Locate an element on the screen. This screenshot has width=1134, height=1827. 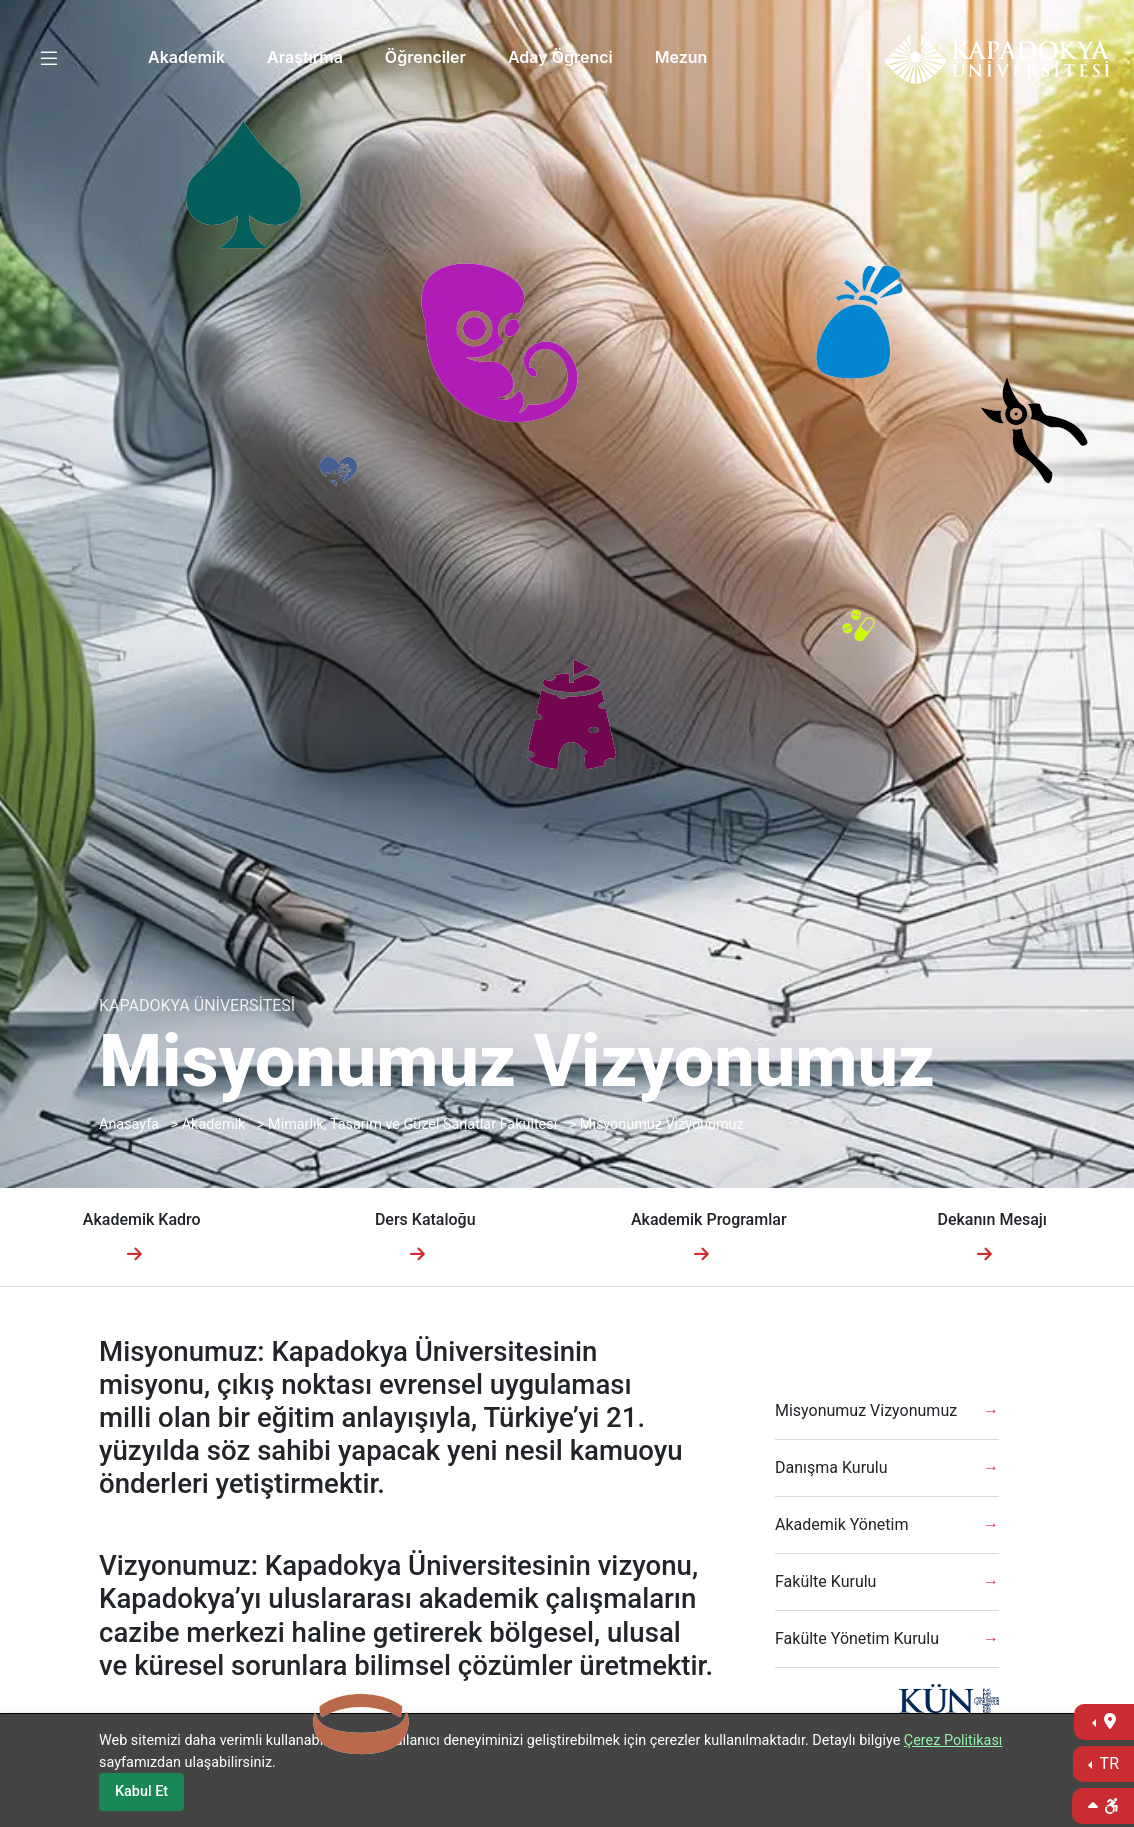
access gardening or pruning tools is located at coordinates (1034, 430).